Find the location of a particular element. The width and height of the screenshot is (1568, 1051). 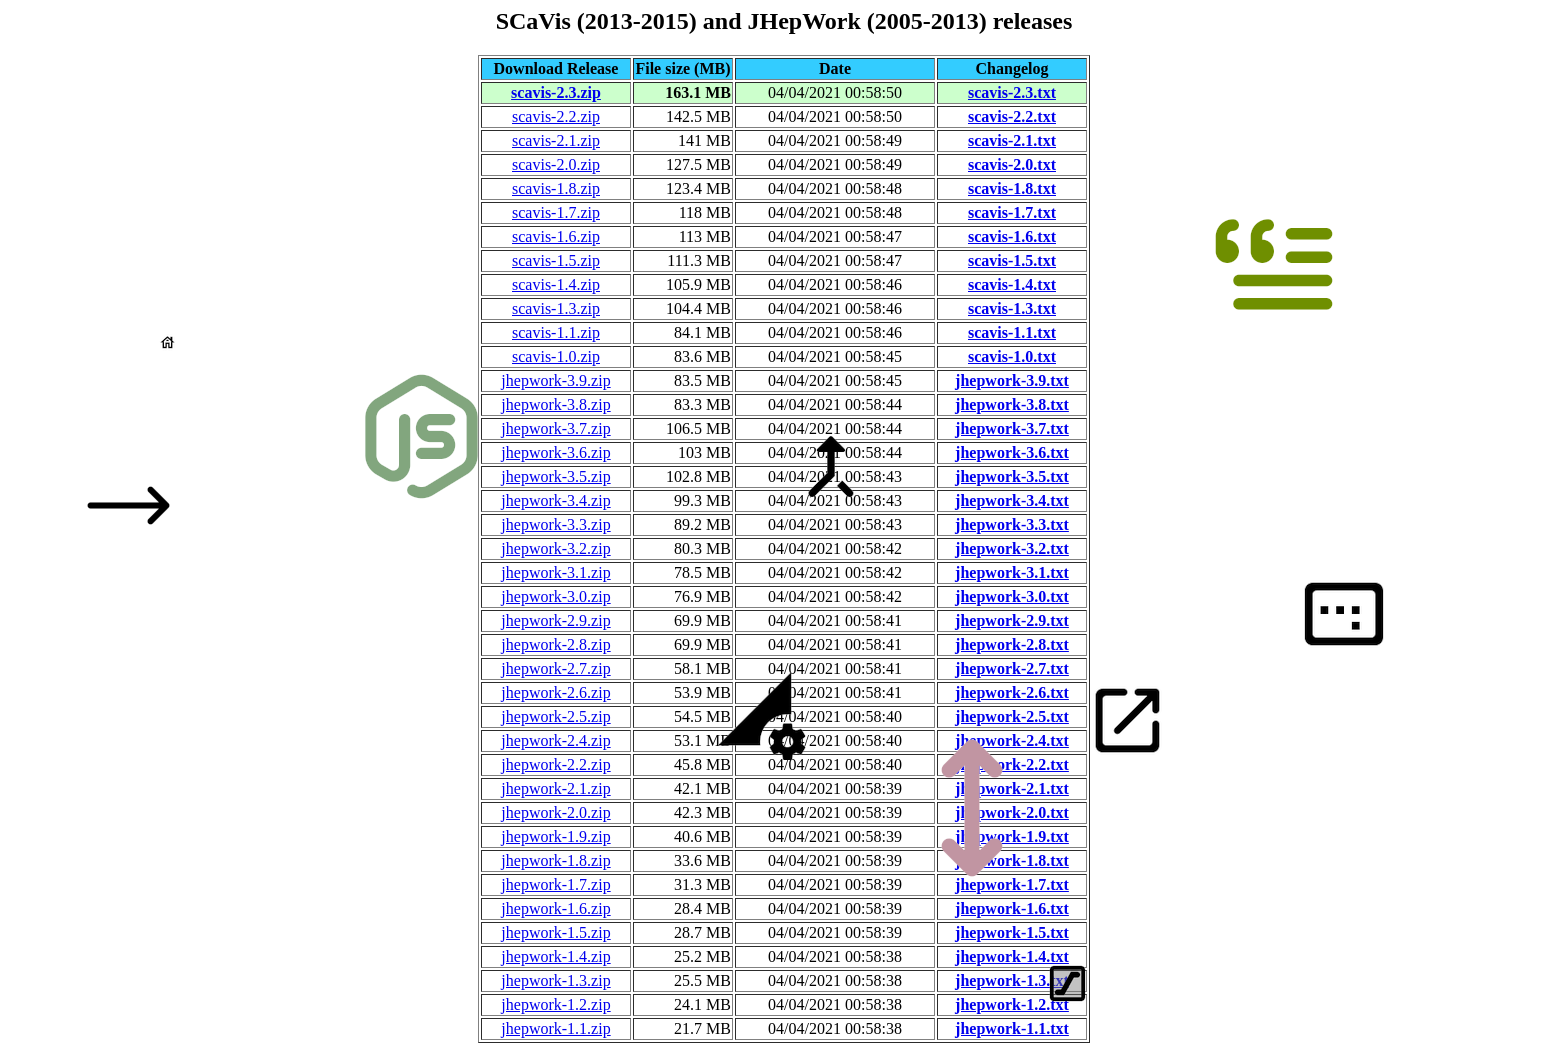

adjust image aspect ratio is located at coordinates (1344, 614).